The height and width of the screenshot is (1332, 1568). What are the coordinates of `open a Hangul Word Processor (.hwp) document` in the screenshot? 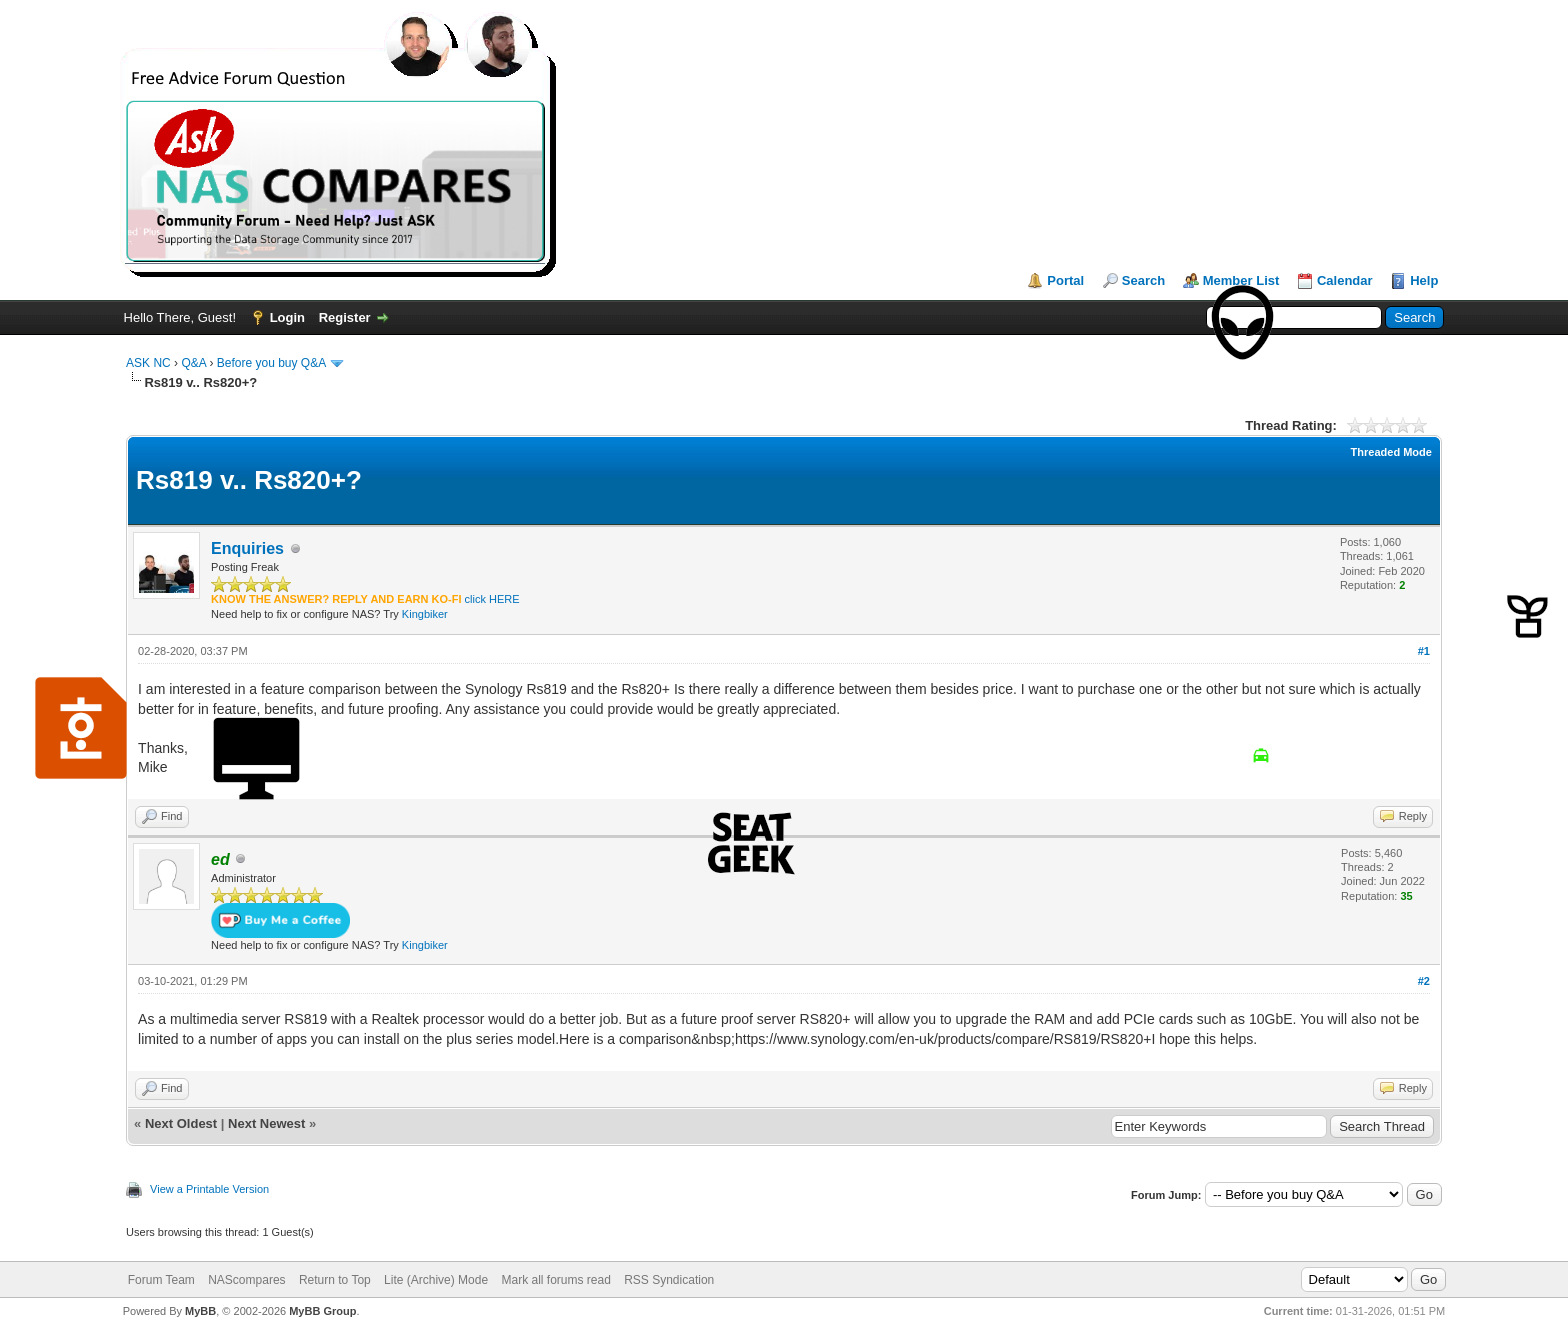 It's located at (81, 728).